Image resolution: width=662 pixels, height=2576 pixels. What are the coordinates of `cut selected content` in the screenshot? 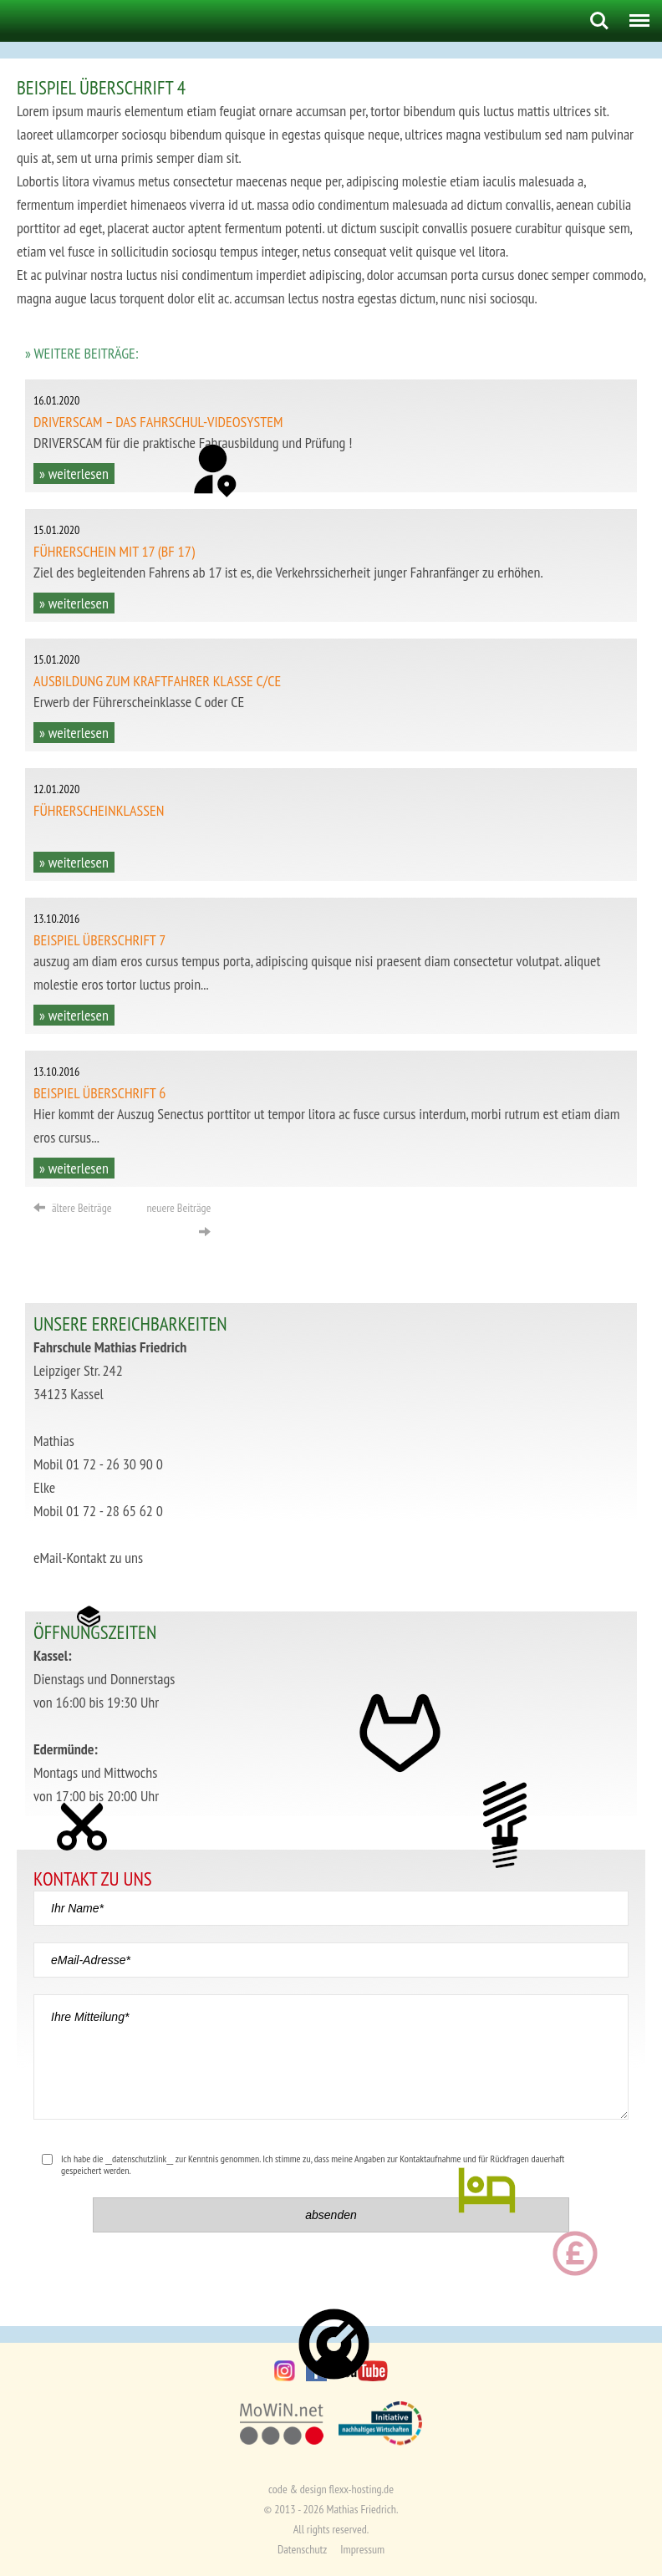 It's located at (82, 1825).